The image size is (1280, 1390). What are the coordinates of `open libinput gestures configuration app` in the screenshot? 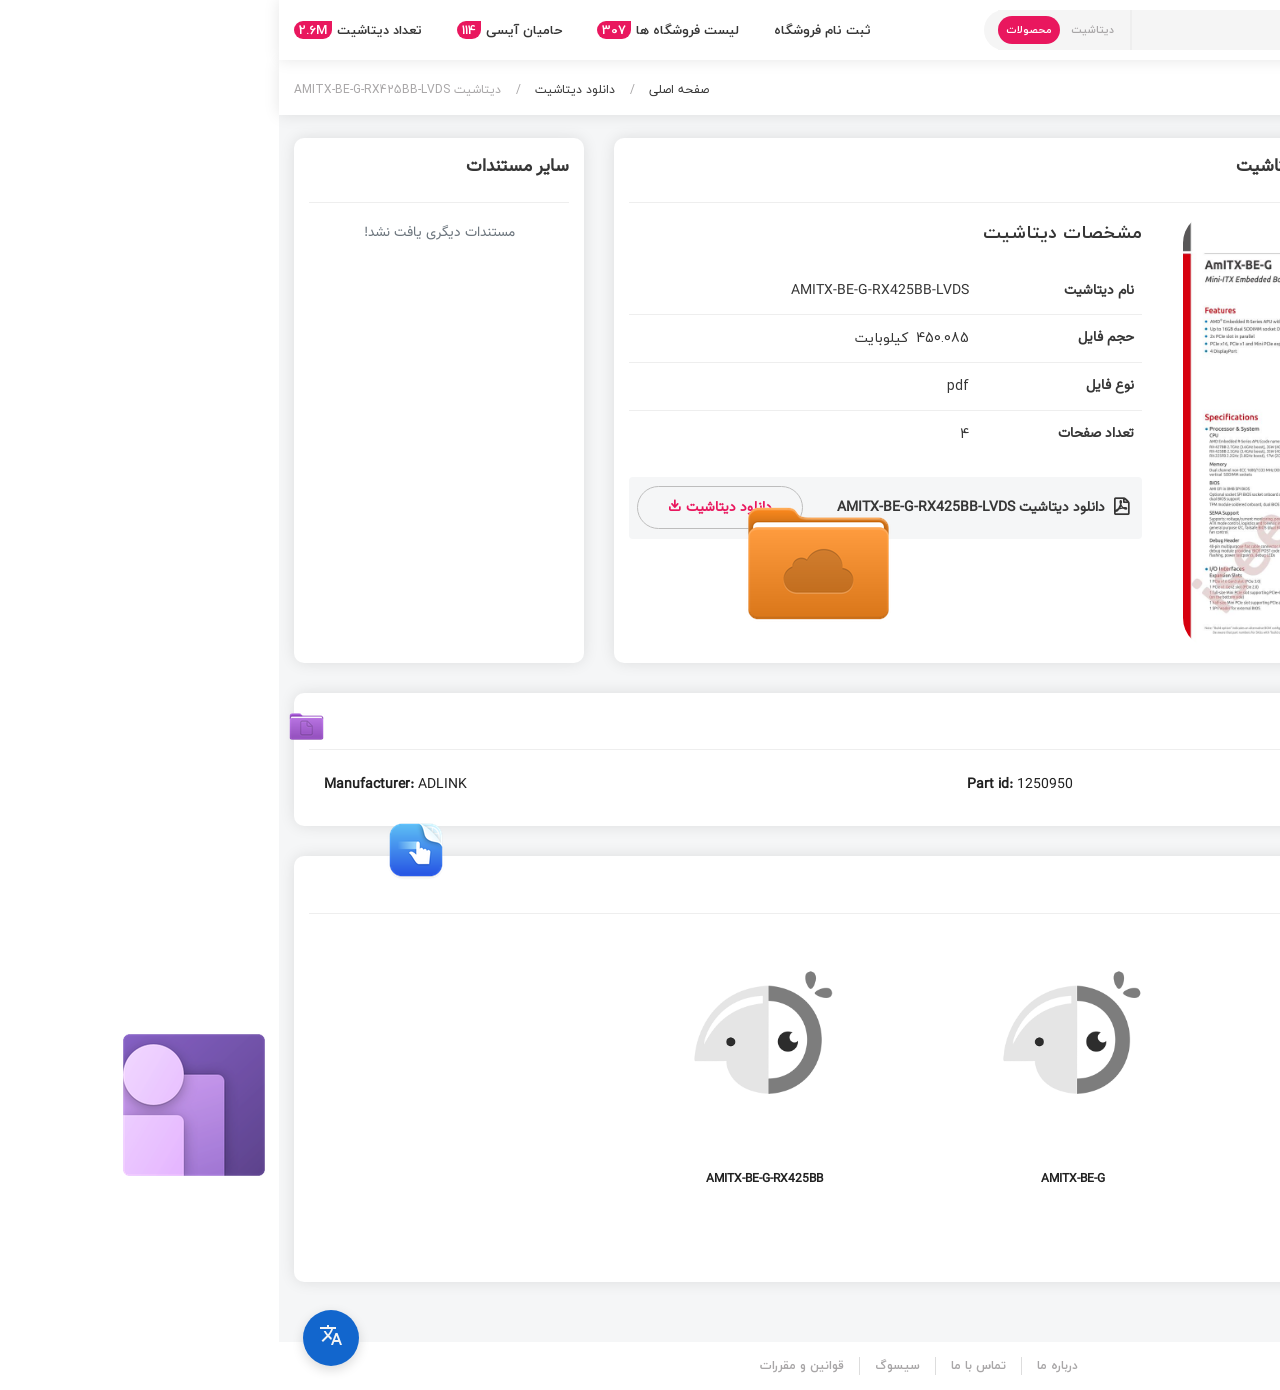 It's located at (416, 850).